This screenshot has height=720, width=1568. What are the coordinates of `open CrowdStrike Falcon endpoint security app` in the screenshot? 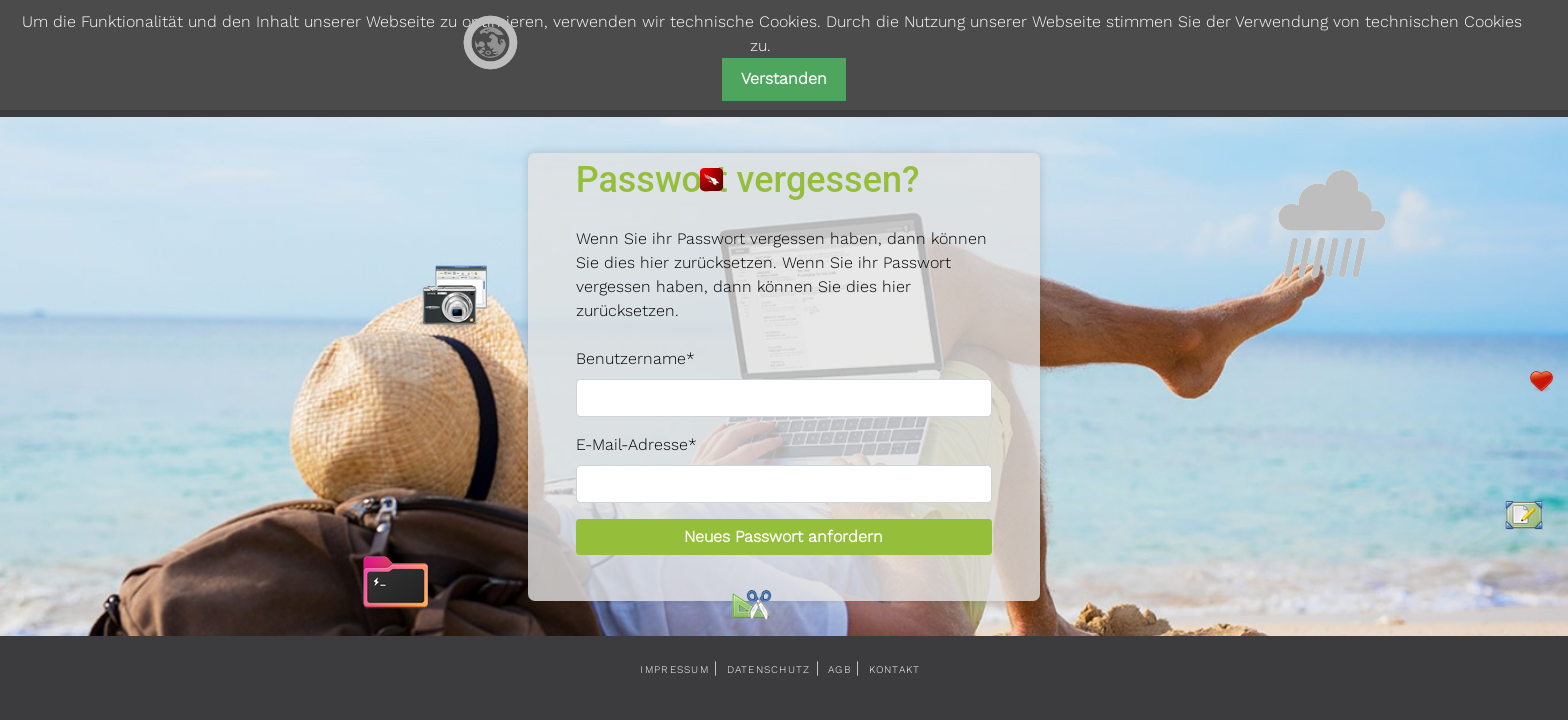 It's located at (711, 179).